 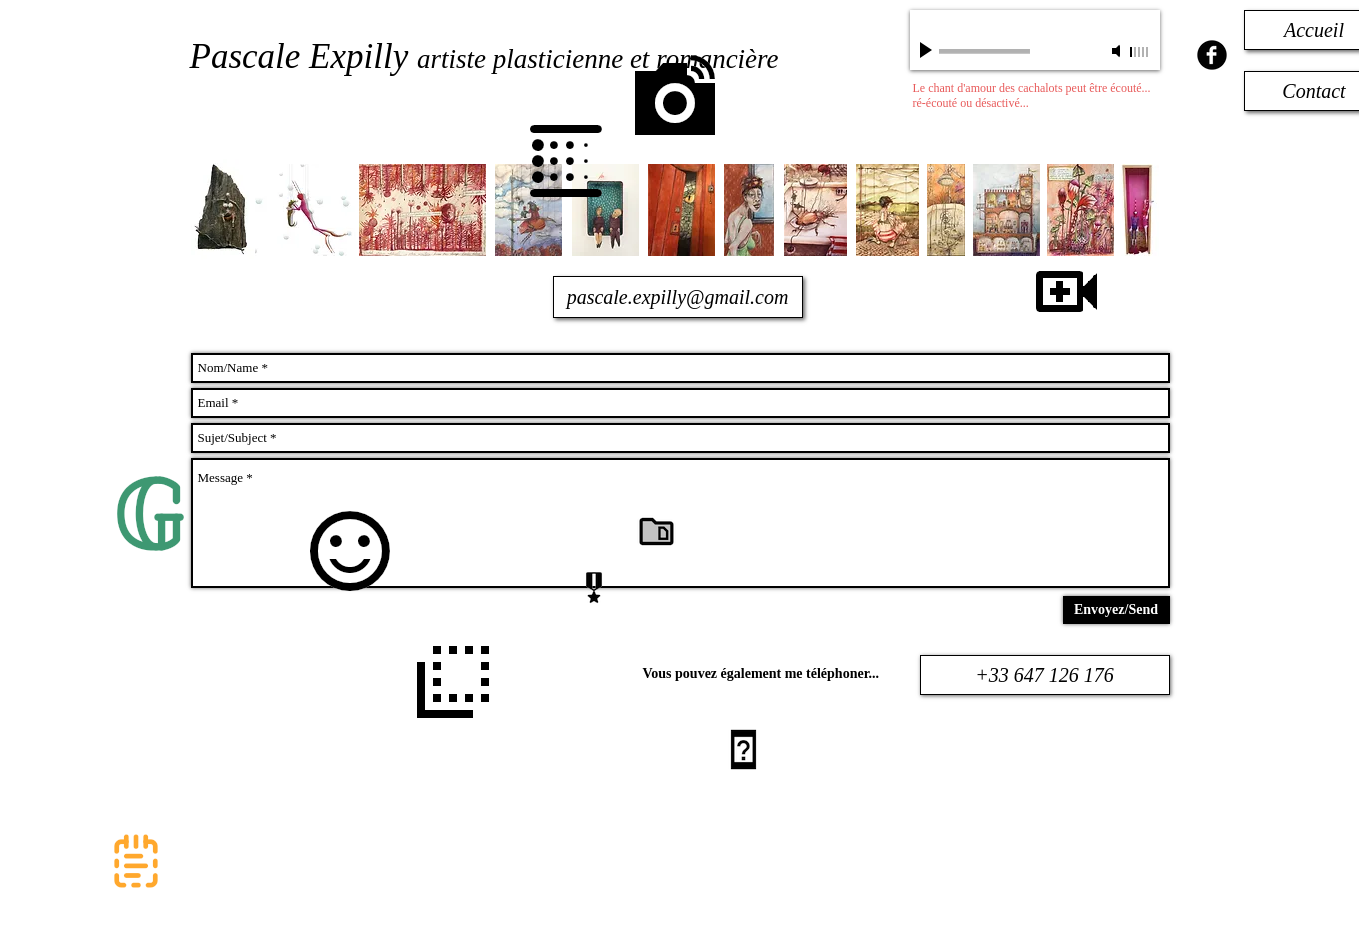 What do you see at coordinates (656, 531) in the screenshot?
I see `access saved code snippets` at bounding box center [656, 531].